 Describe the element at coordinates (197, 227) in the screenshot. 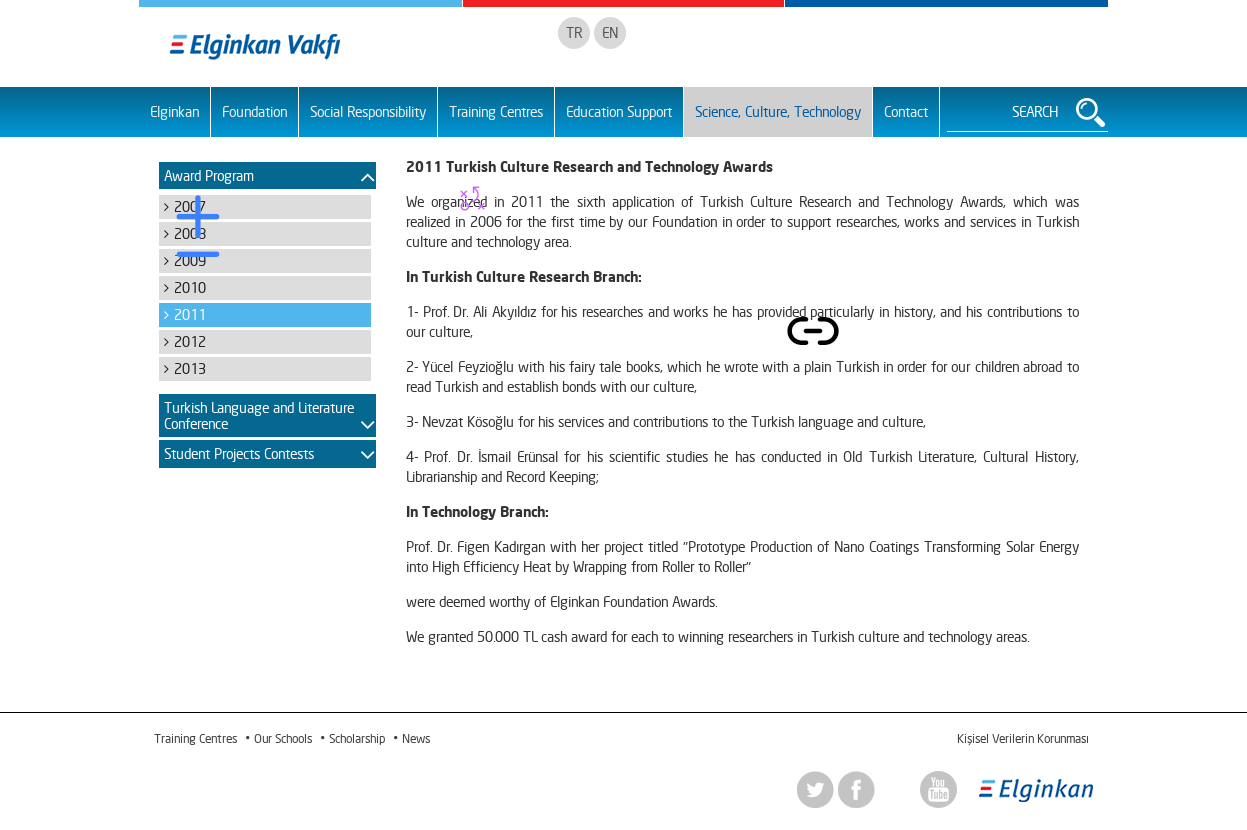

I see `view code differences or changes` at that location.